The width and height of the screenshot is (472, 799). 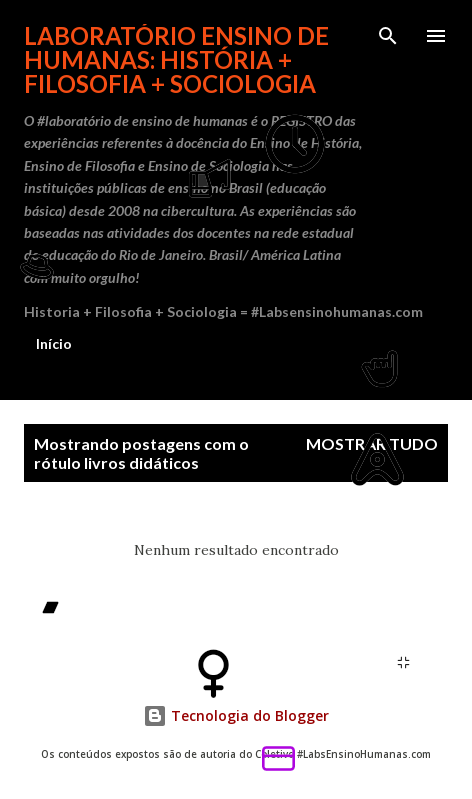 What do you see at coordinates (380, 366) in the screenshot?
I see `pinky promise or commitment gesture` at bounding box center [380, 366].